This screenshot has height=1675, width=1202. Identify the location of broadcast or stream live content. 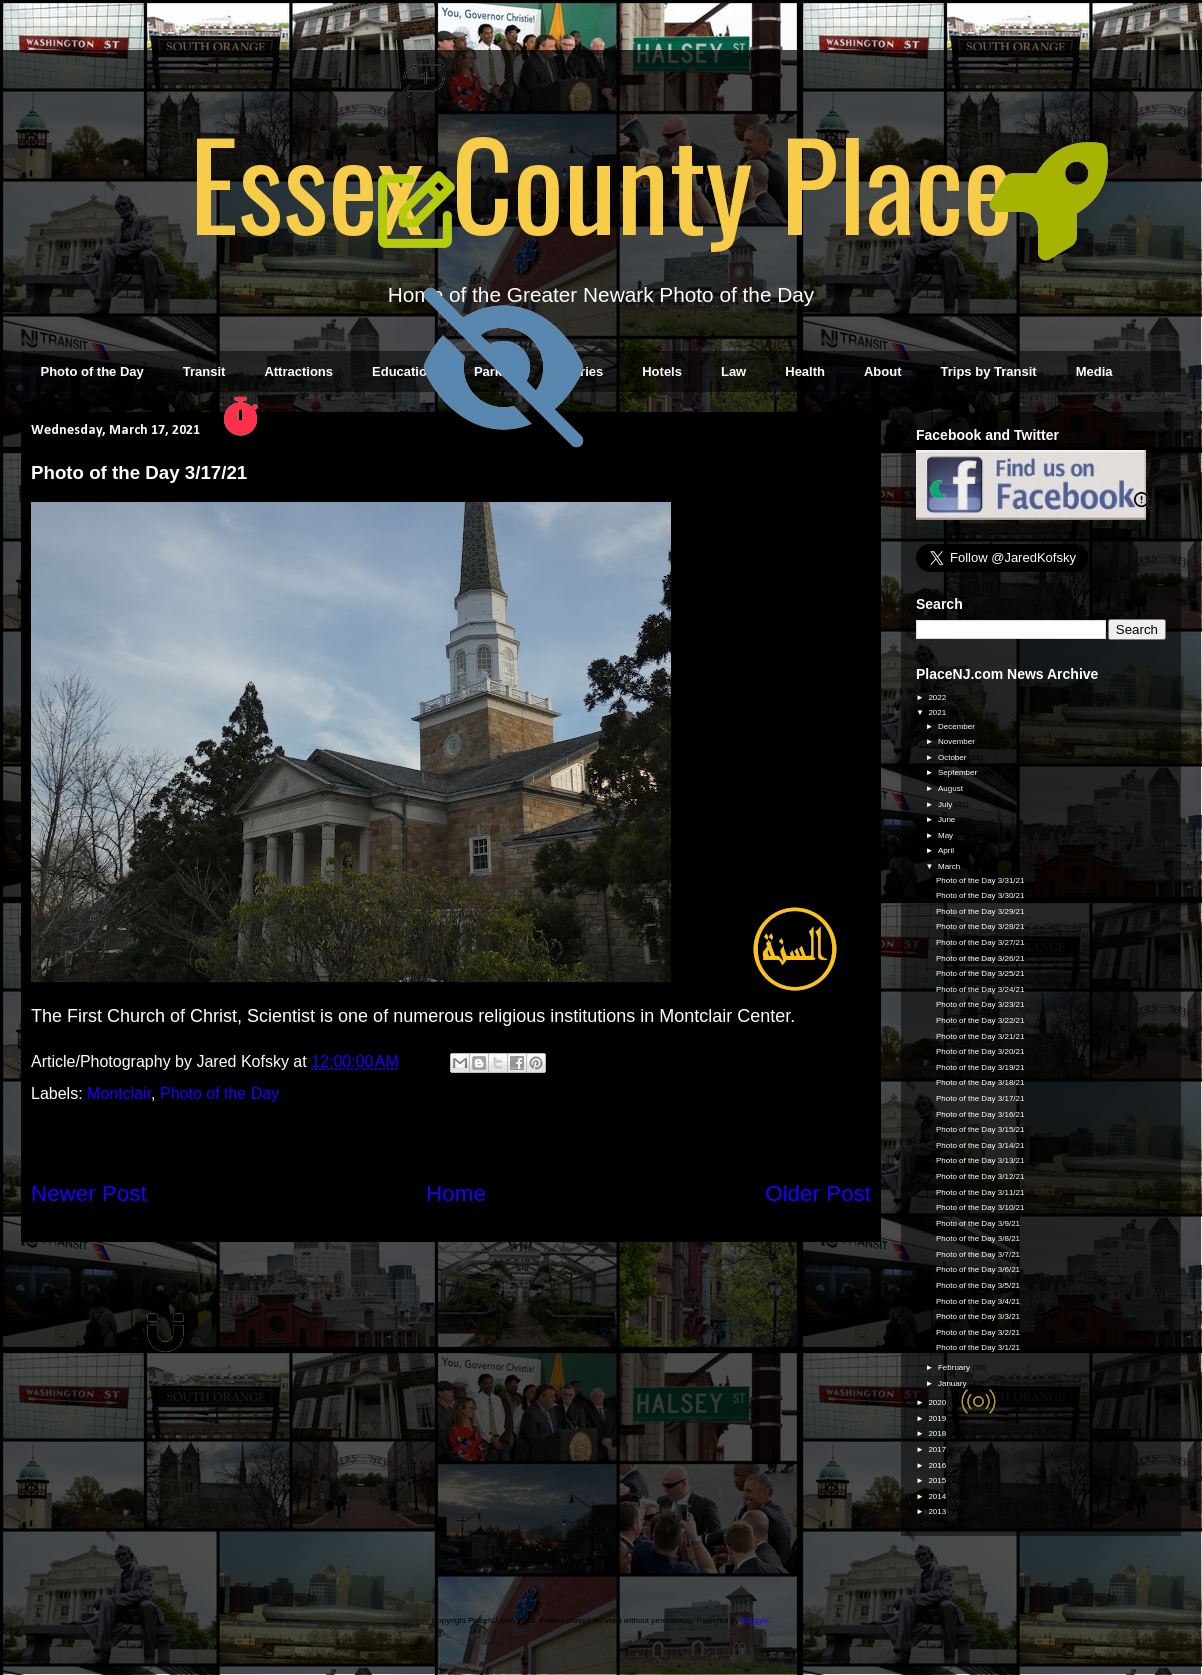
(978, 1401).